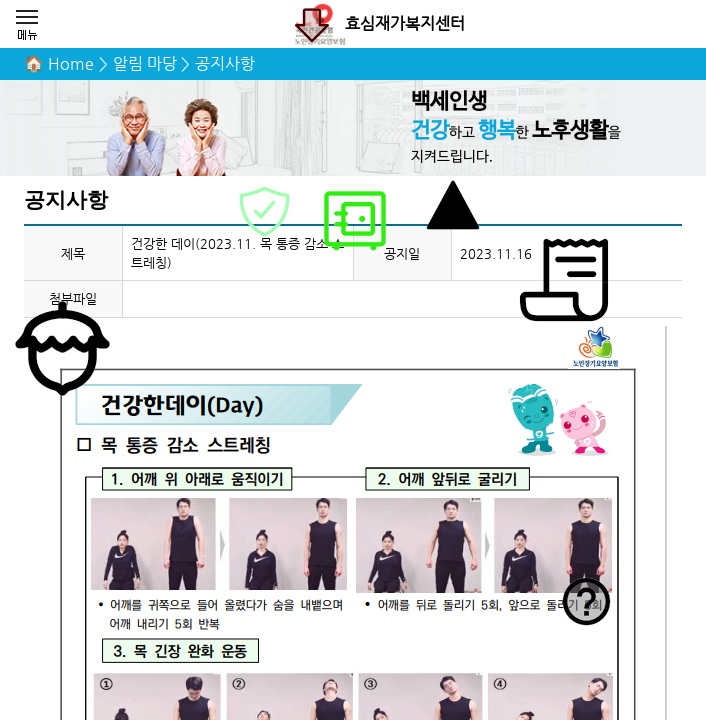 This screenshot has height=720, width=706. I want to click on access settings or configuration options, so click(62, 348).